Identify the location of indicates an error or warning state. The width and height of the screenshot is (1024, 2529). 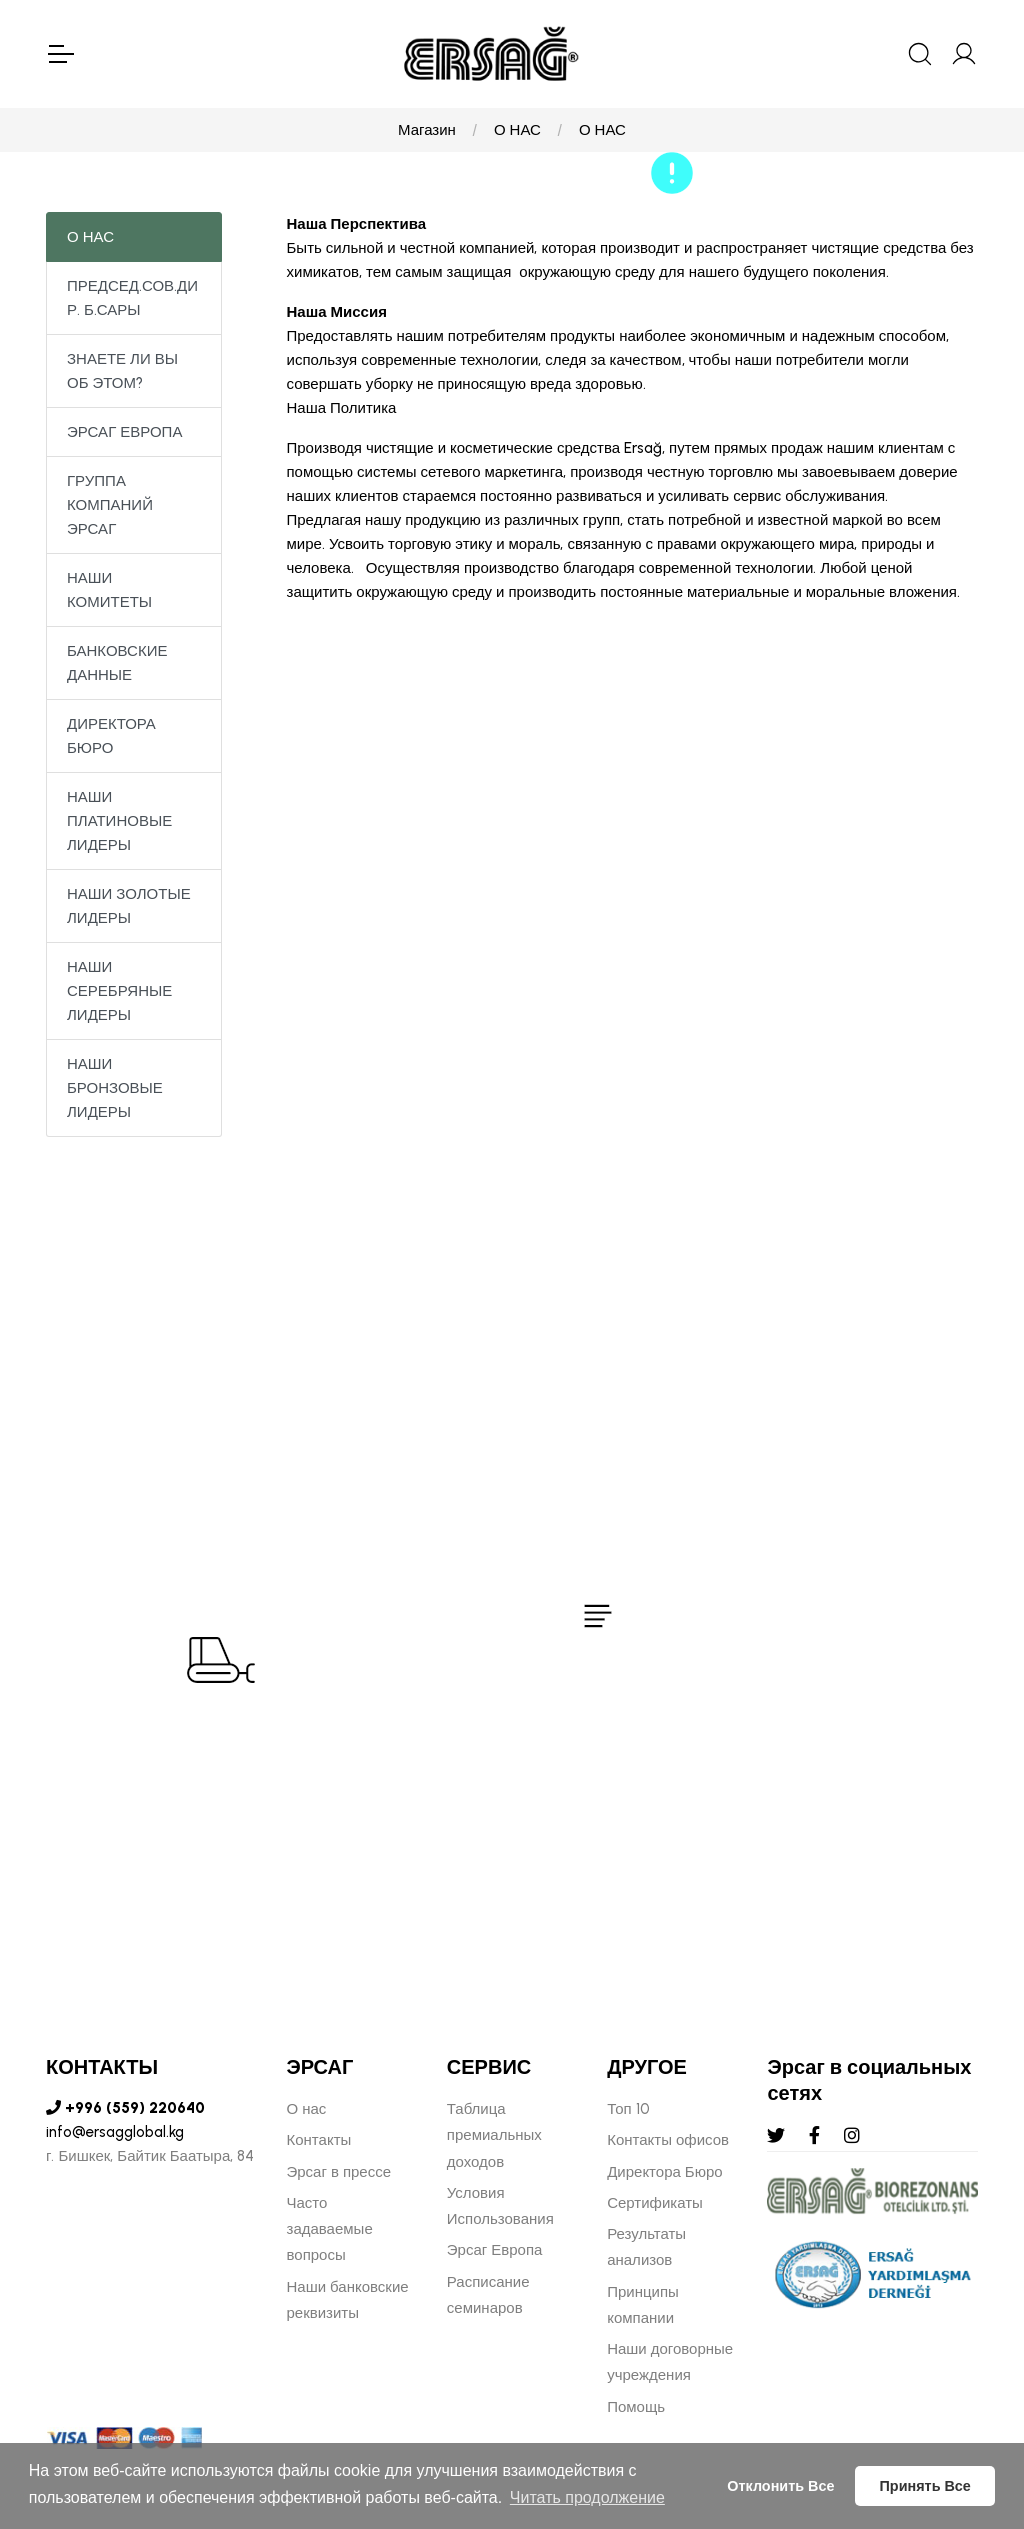
(672, 173).